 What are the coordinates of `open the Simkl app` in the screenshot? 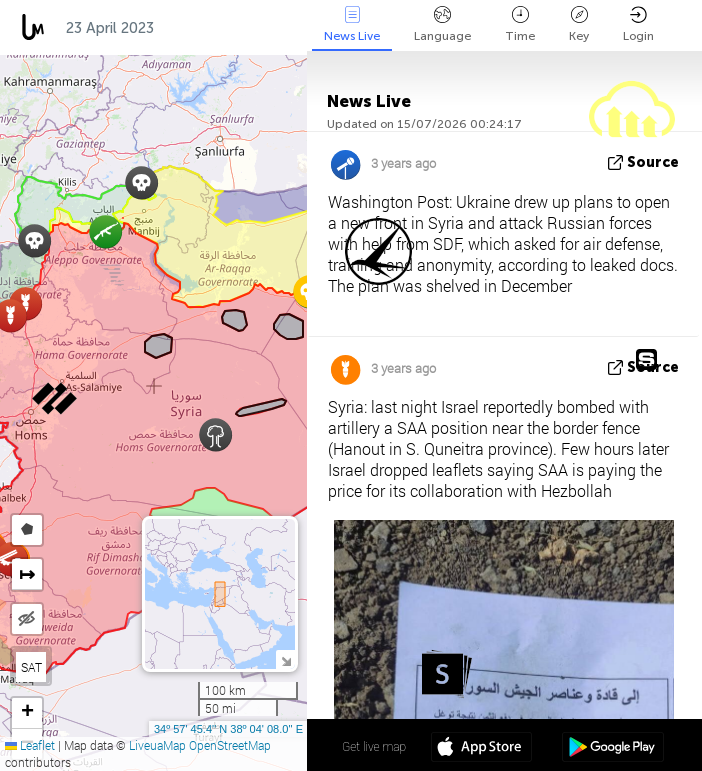 It's located at (646, 359).